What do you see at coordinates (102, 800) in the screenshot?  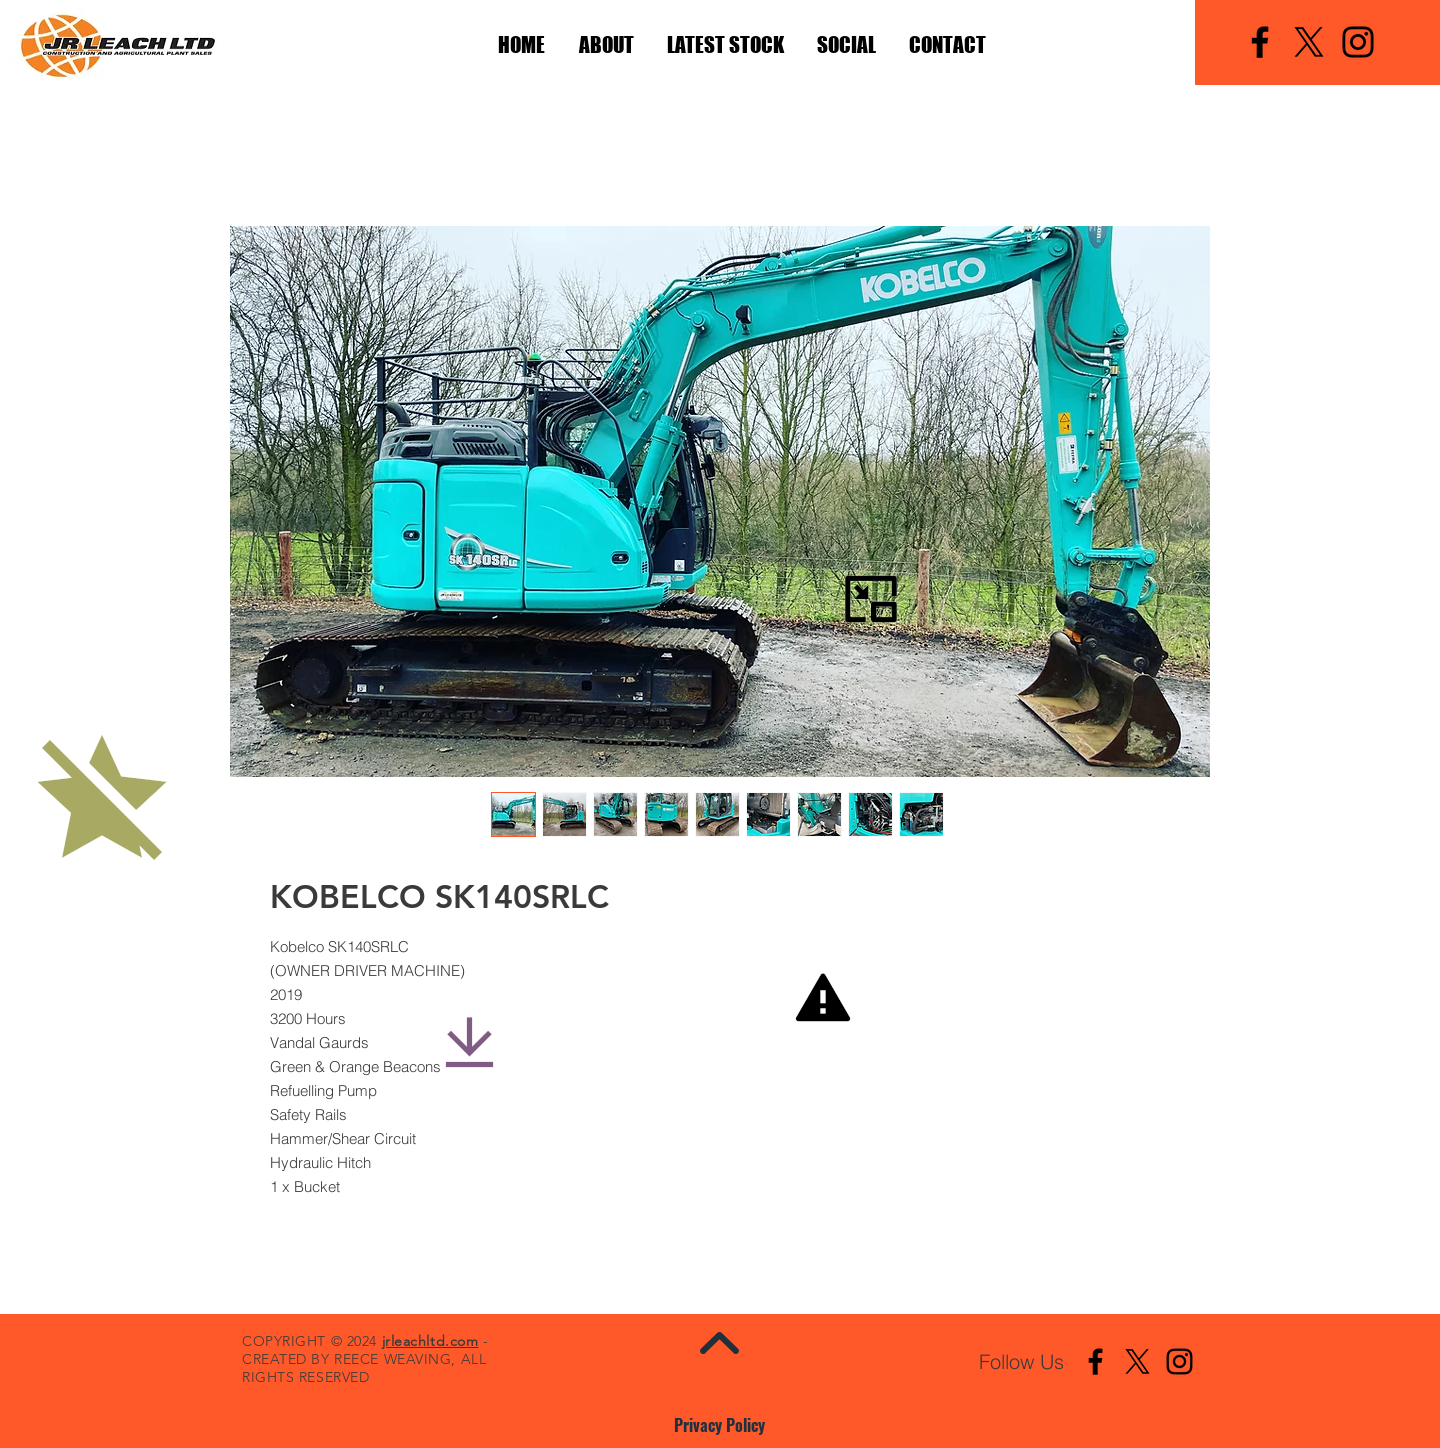 I see `disable or turn off favorites` at bounding box center [102, 800].